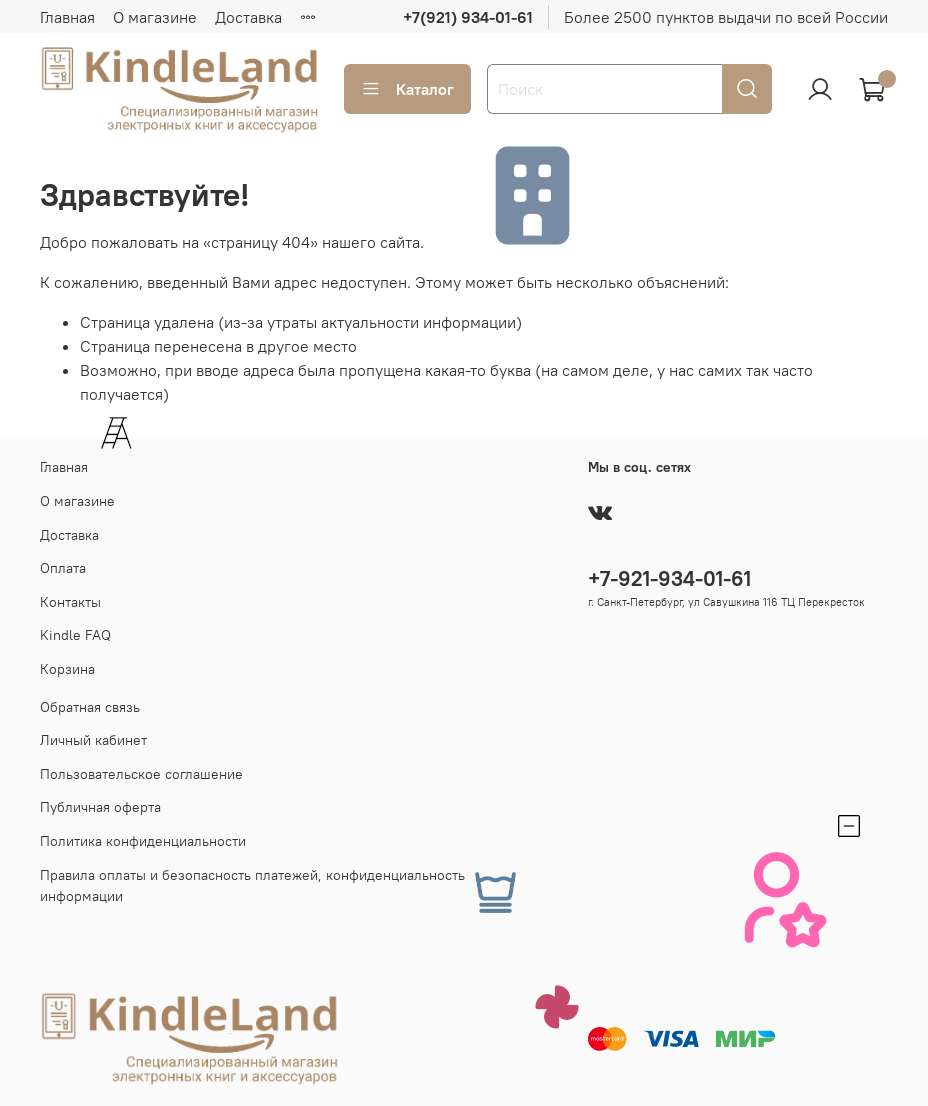  Describe the element at coordinates (557, 1007) in the screenshot. I see `access wind or renewable energy settings` at that location.